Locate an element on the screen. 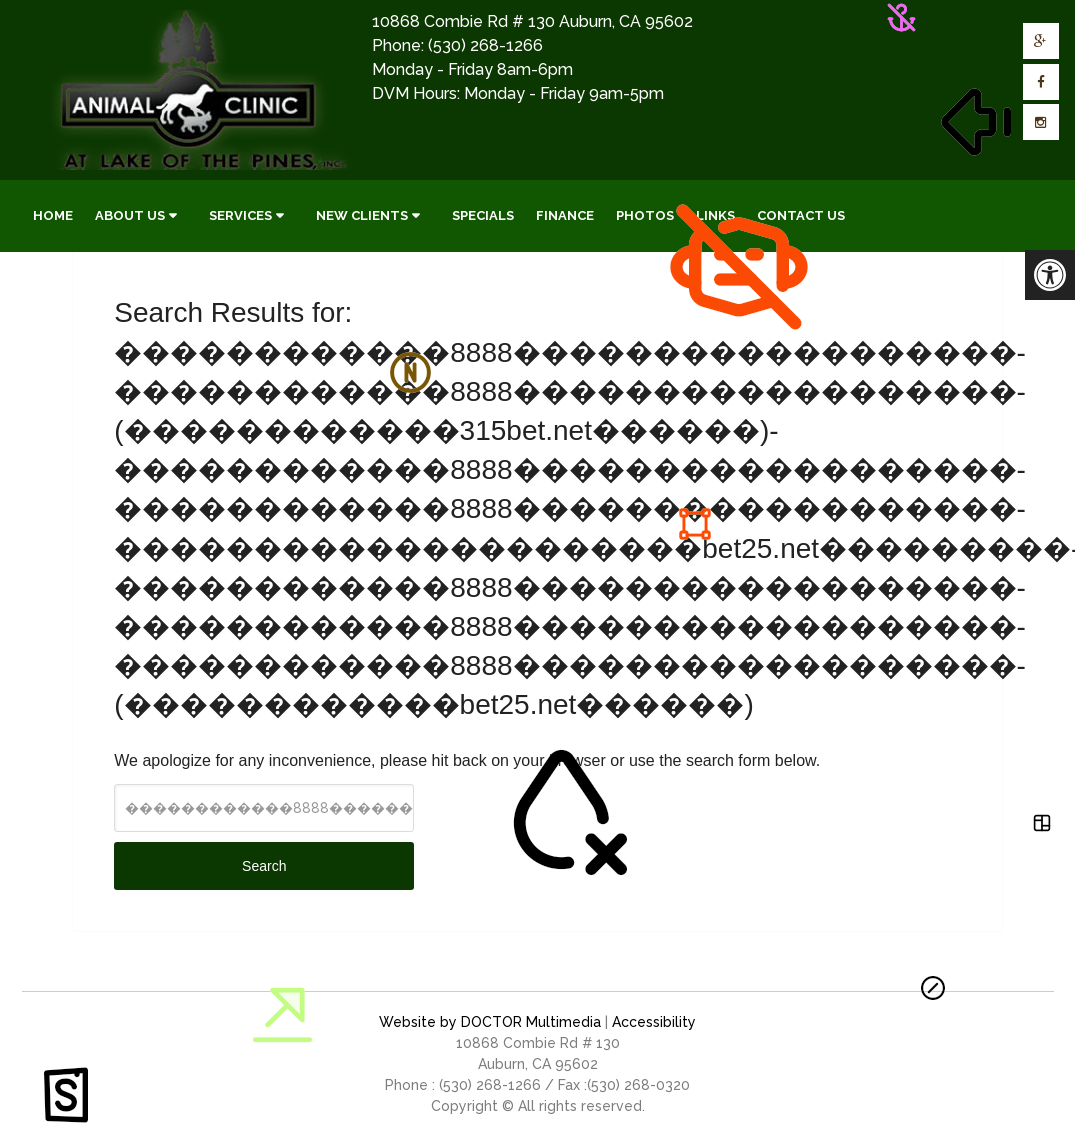 Image resolution: width=1075 pixels, height=1143 pixels. access vector editing tools is located at coordinates (695, 524).